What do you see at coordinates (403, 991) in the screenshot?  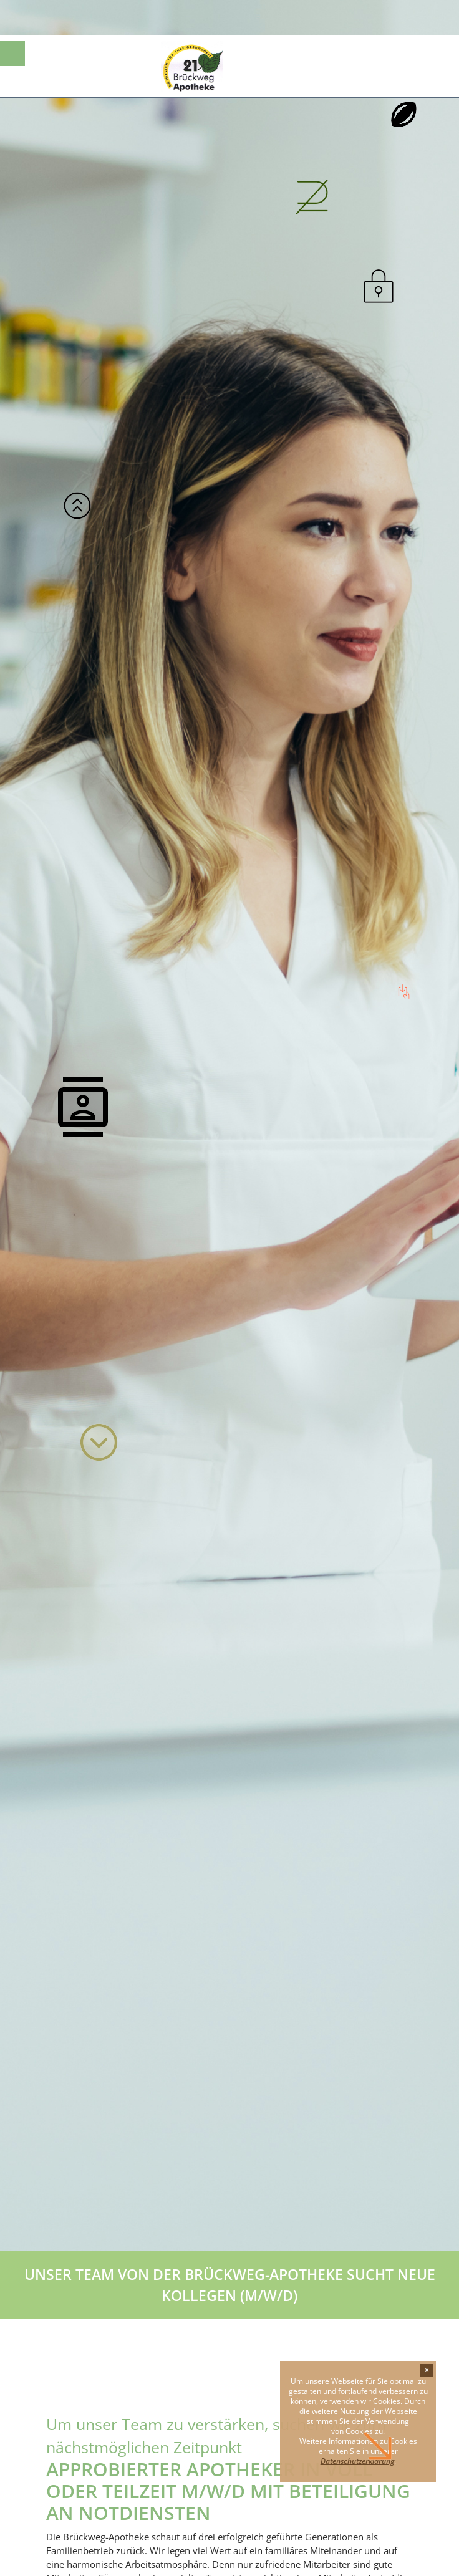 I see `withdraw funds or cash out` at bounding box center [403, 991].